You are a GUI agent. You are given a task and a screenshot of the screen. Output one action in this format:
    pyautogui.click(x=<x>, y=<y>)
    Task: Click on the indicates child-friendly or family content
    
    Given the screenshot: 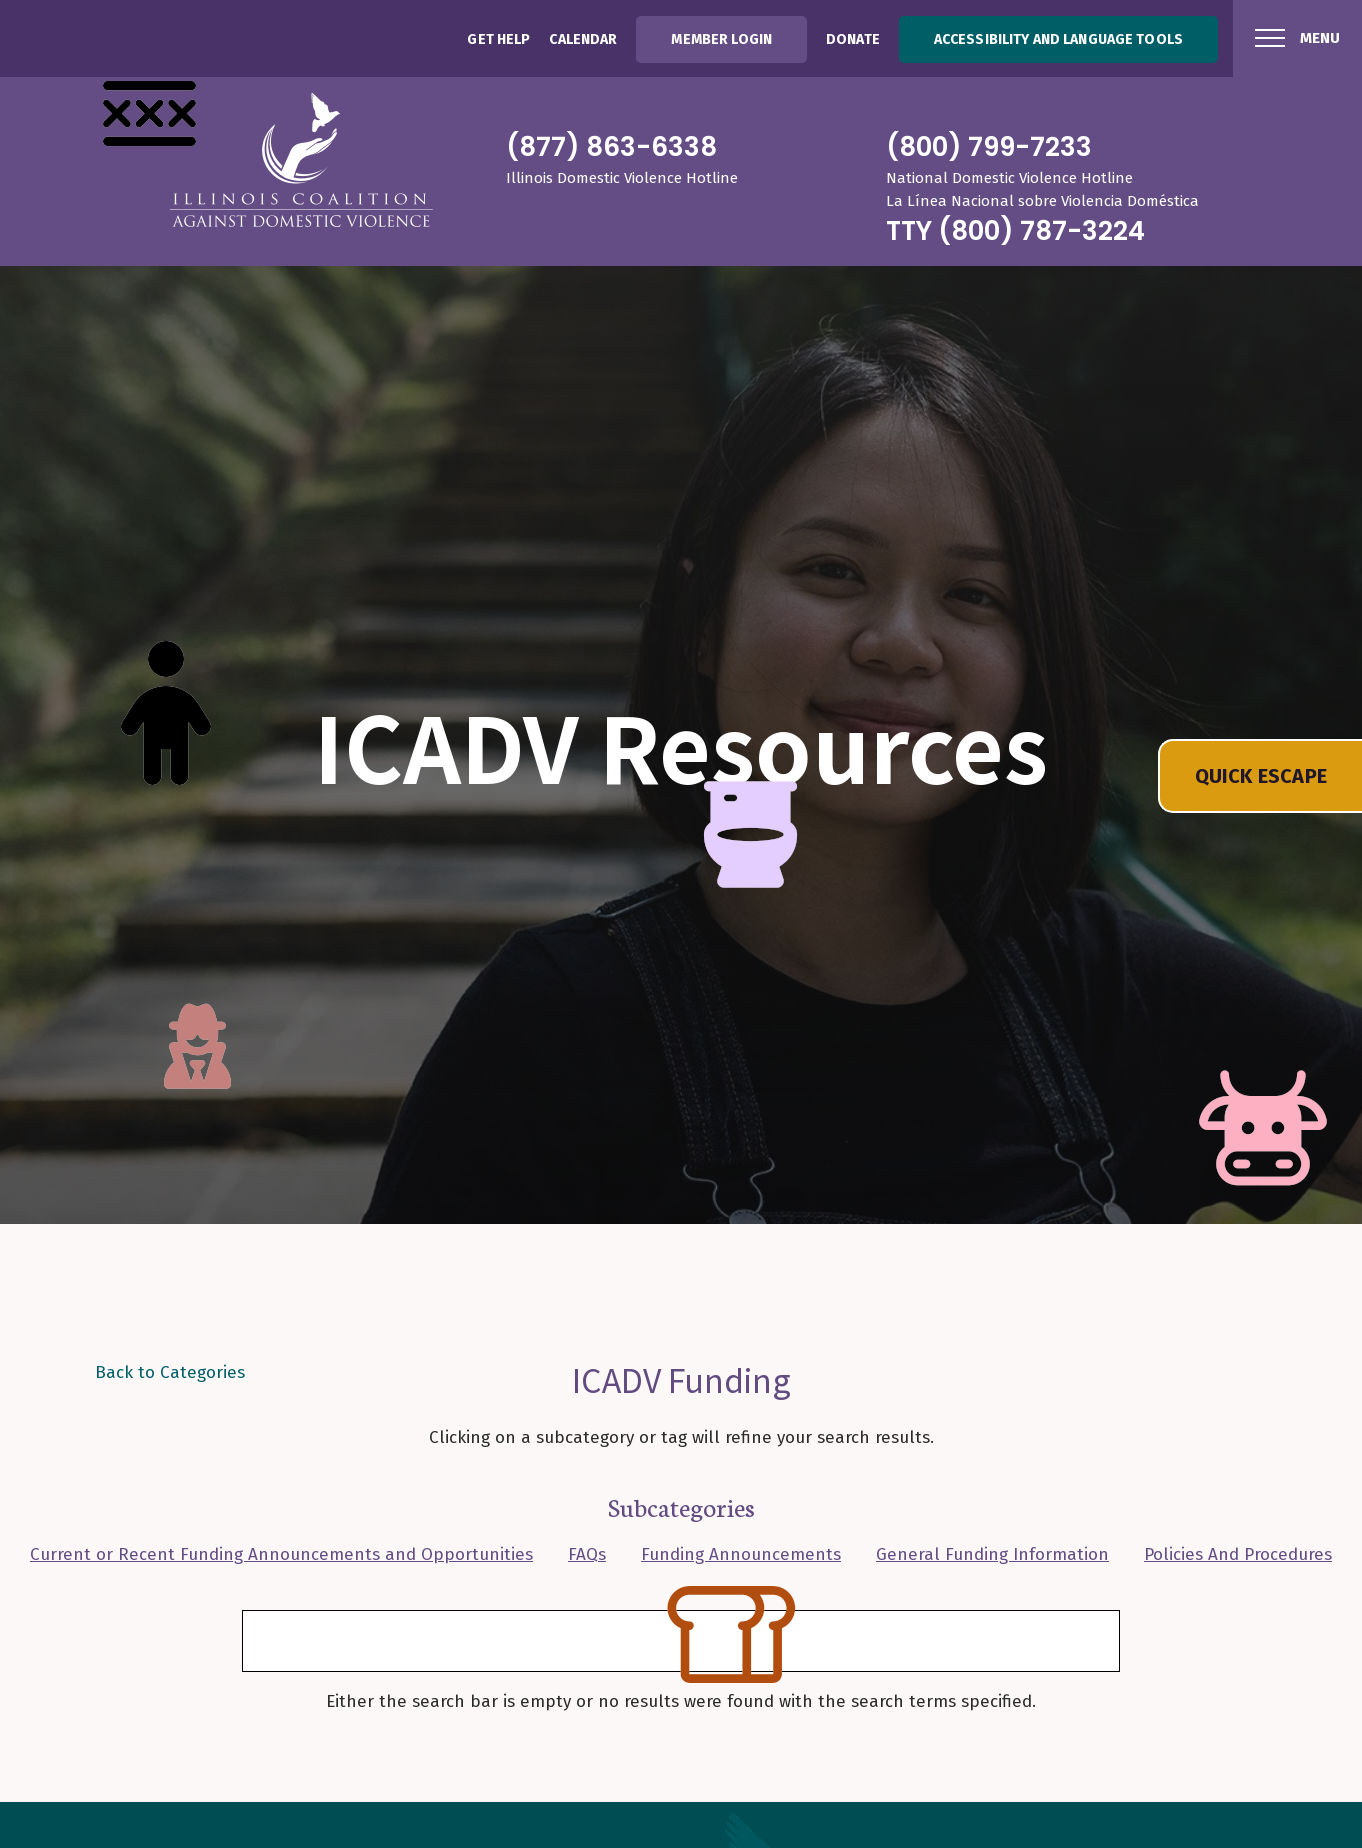 What is the action you would take?
    pyautogui.click(x=166, y=713)
    